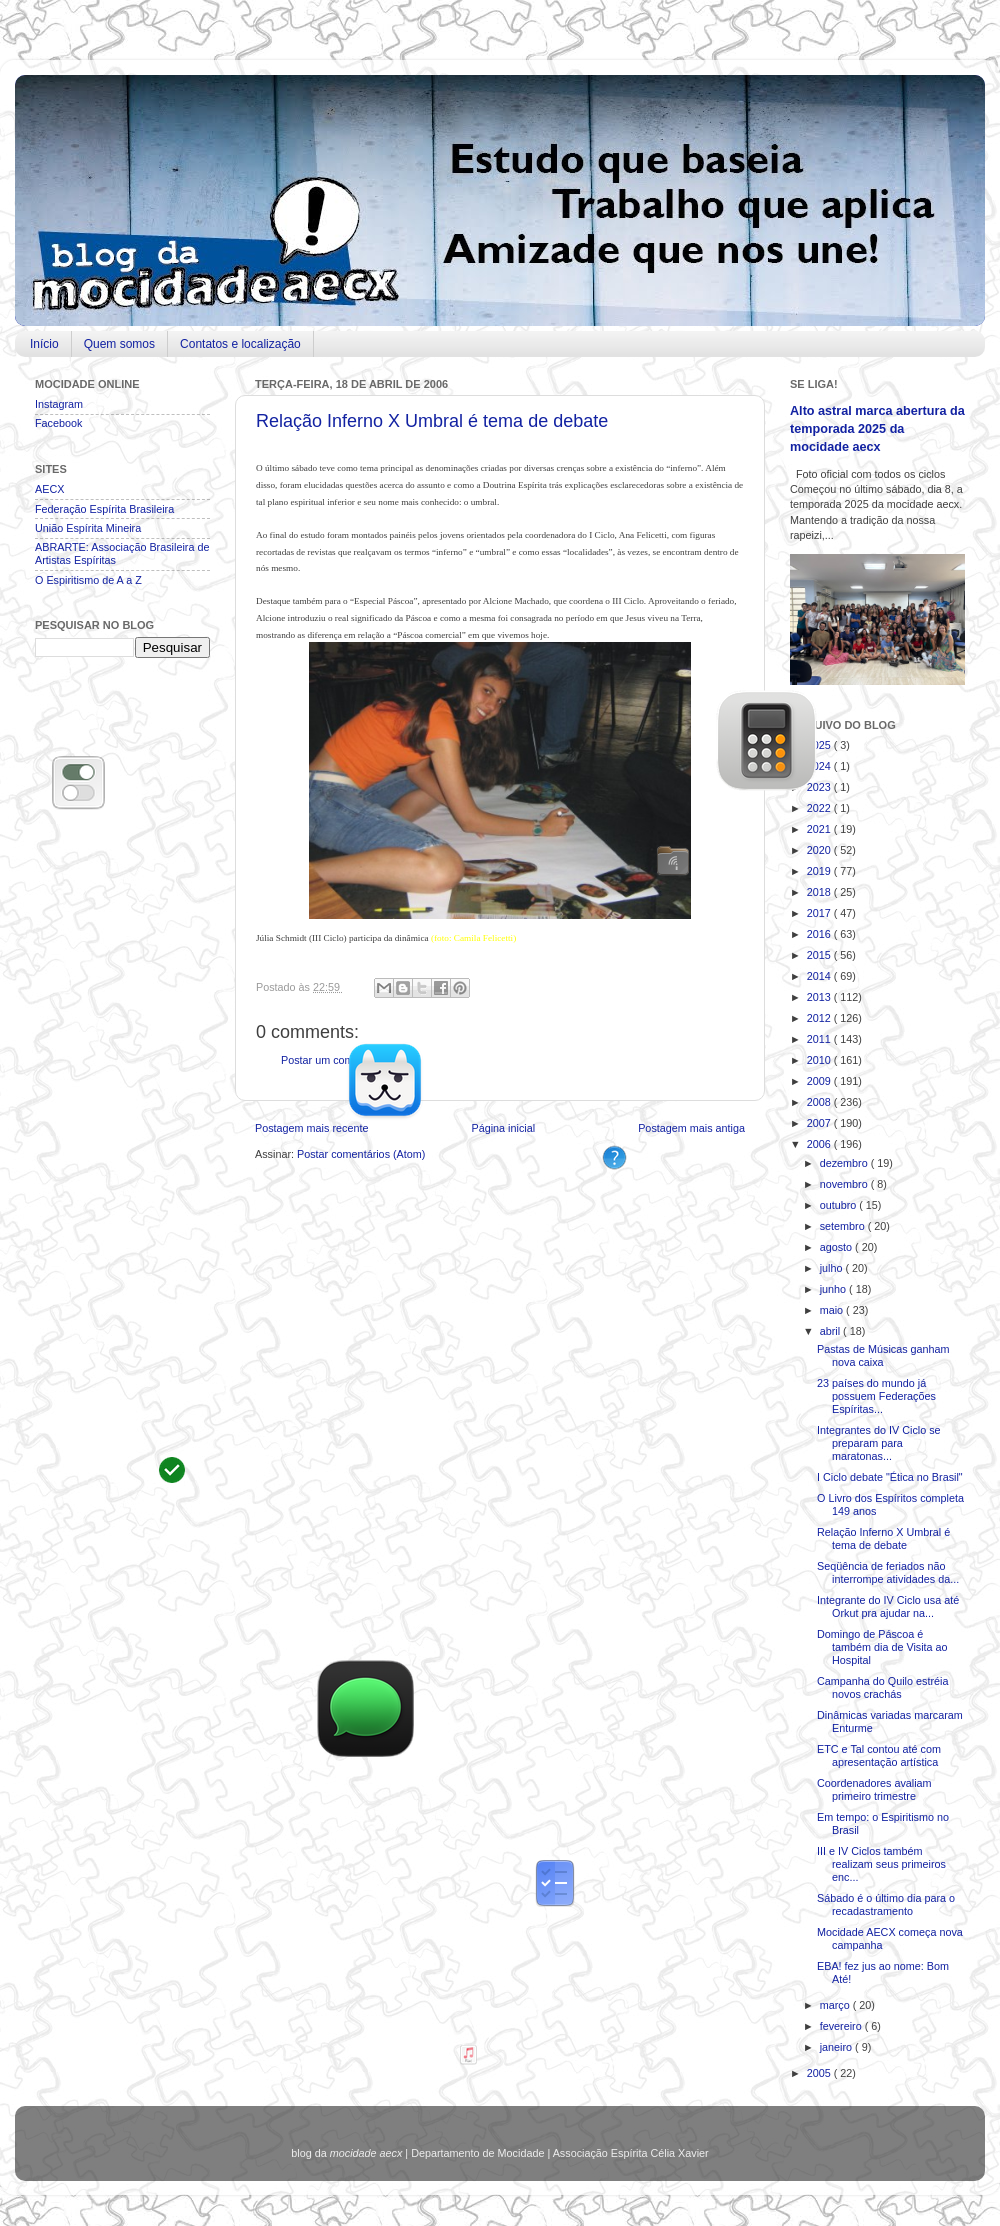 This screenshot has height=2226, width=1000. What do you see at coordinates (468, 2054) in the screenshot?
I see `a flac audio file` at bounding box center [468, 2054].